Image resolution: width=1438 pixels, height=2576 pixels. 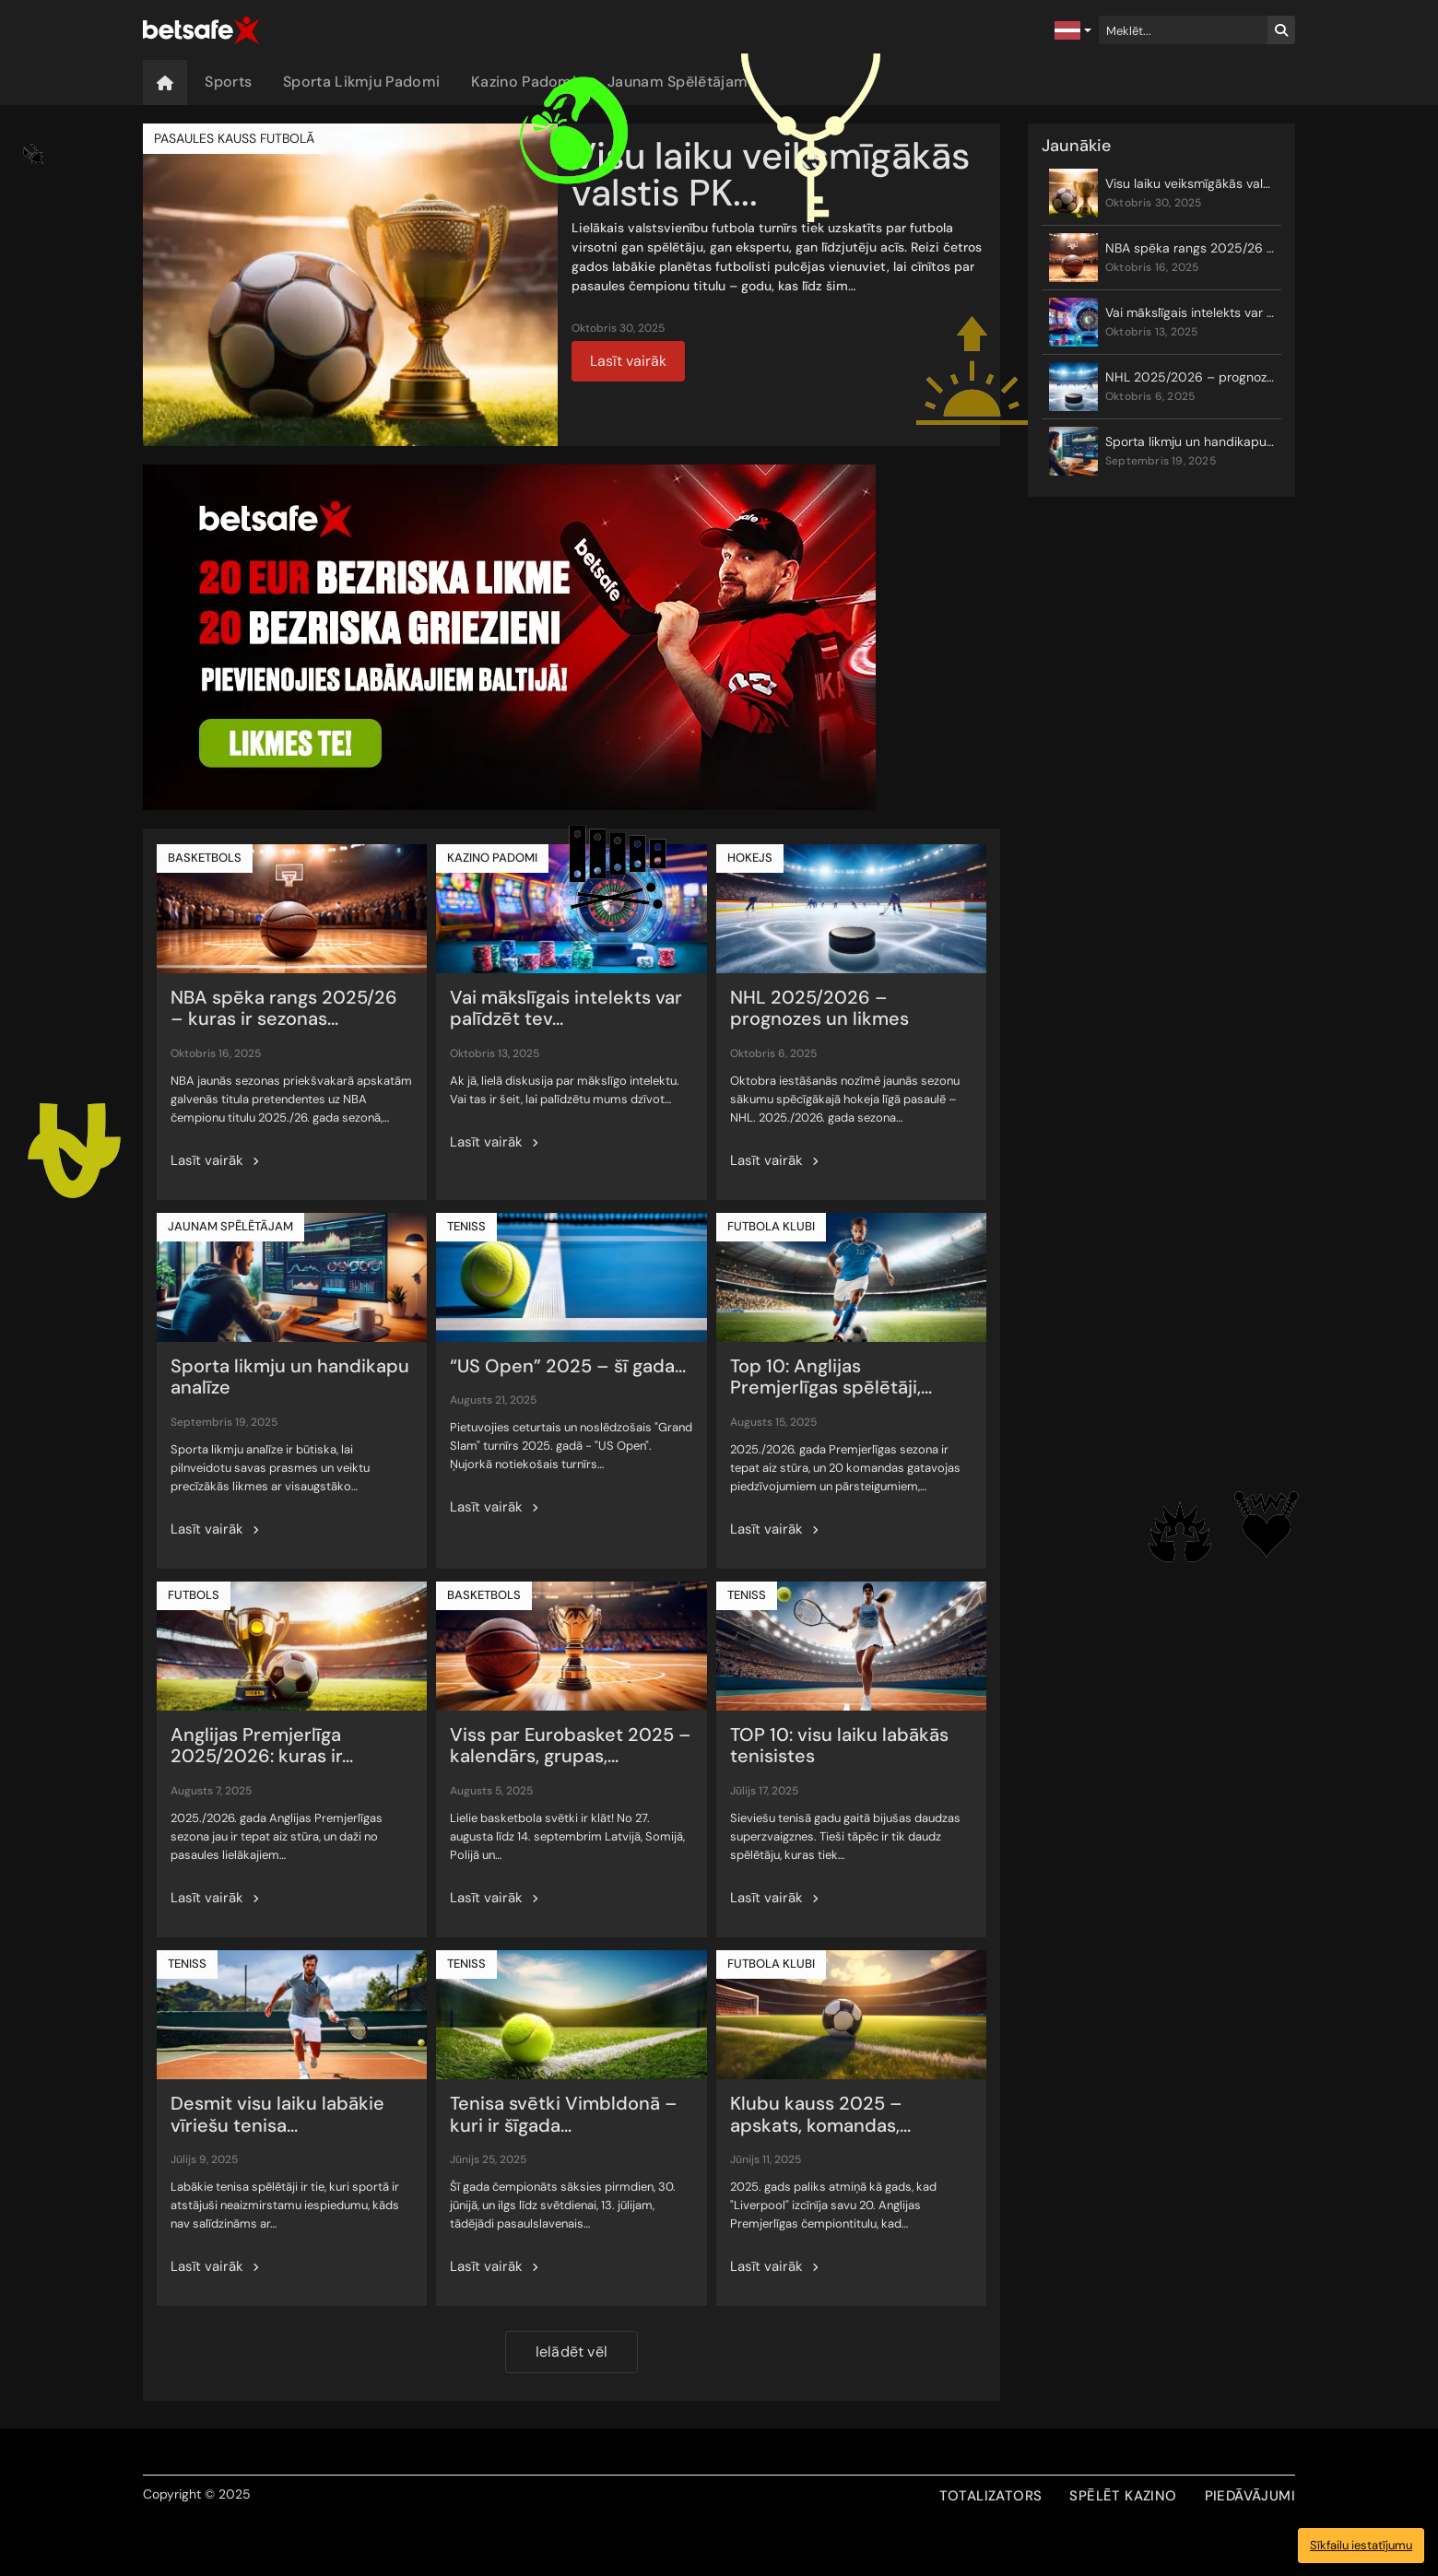 What do you see at coordinates (573, 130) in the screenshot?
I see `indicates theft or pickpocketing in a game` at bounding box center [573, 130].